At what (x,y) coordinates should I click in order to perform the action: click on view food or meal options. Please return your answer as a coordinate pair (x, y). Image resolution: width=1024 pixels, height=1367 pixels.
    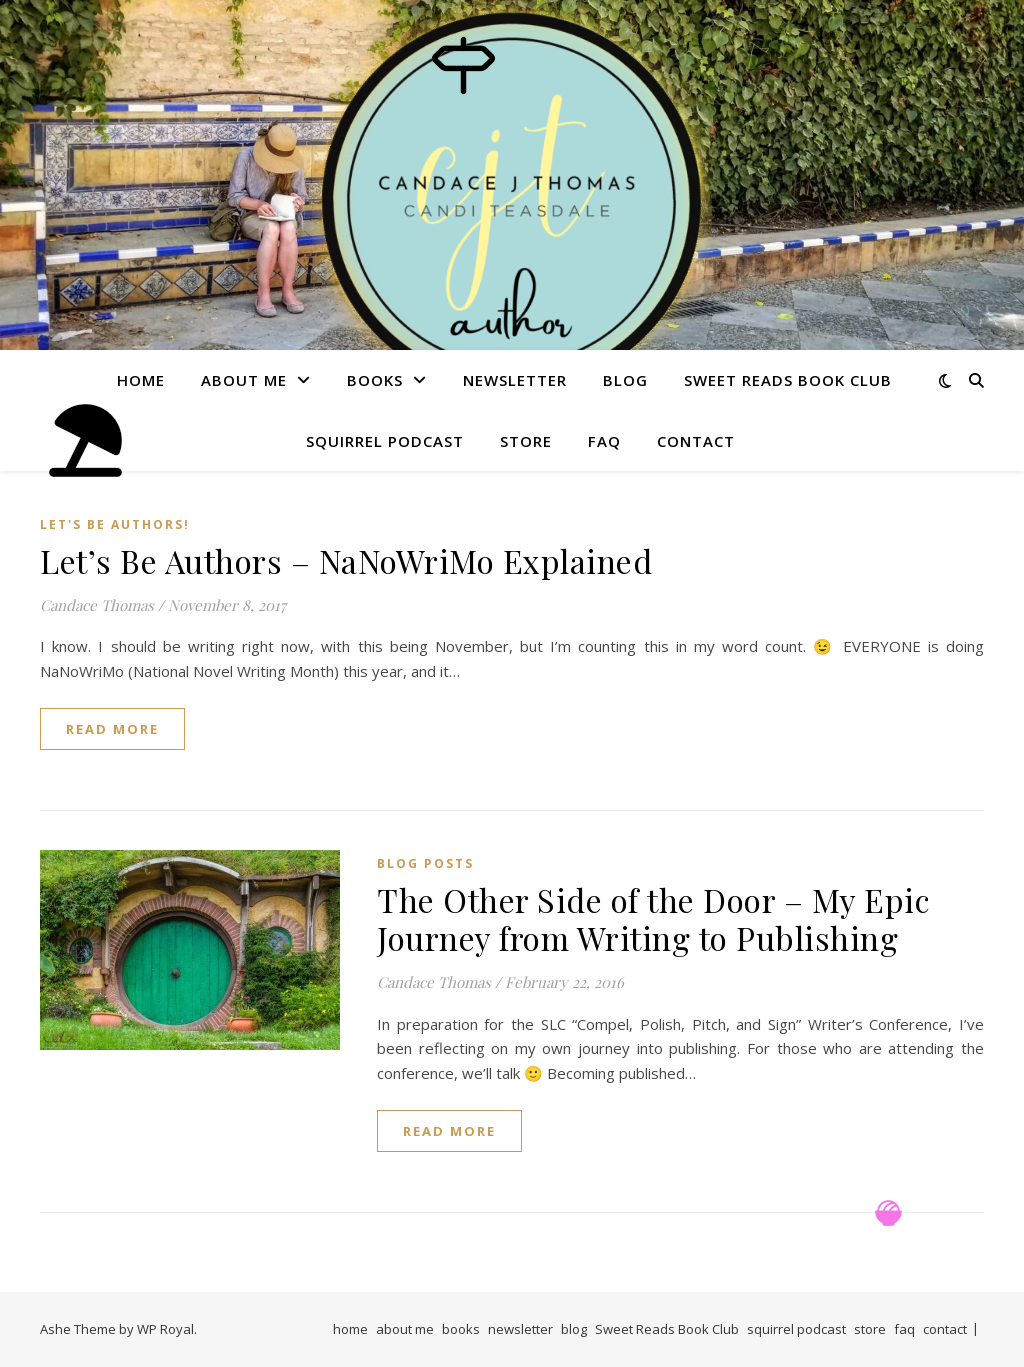
    Looking at the image, I should click on (888, 1213).